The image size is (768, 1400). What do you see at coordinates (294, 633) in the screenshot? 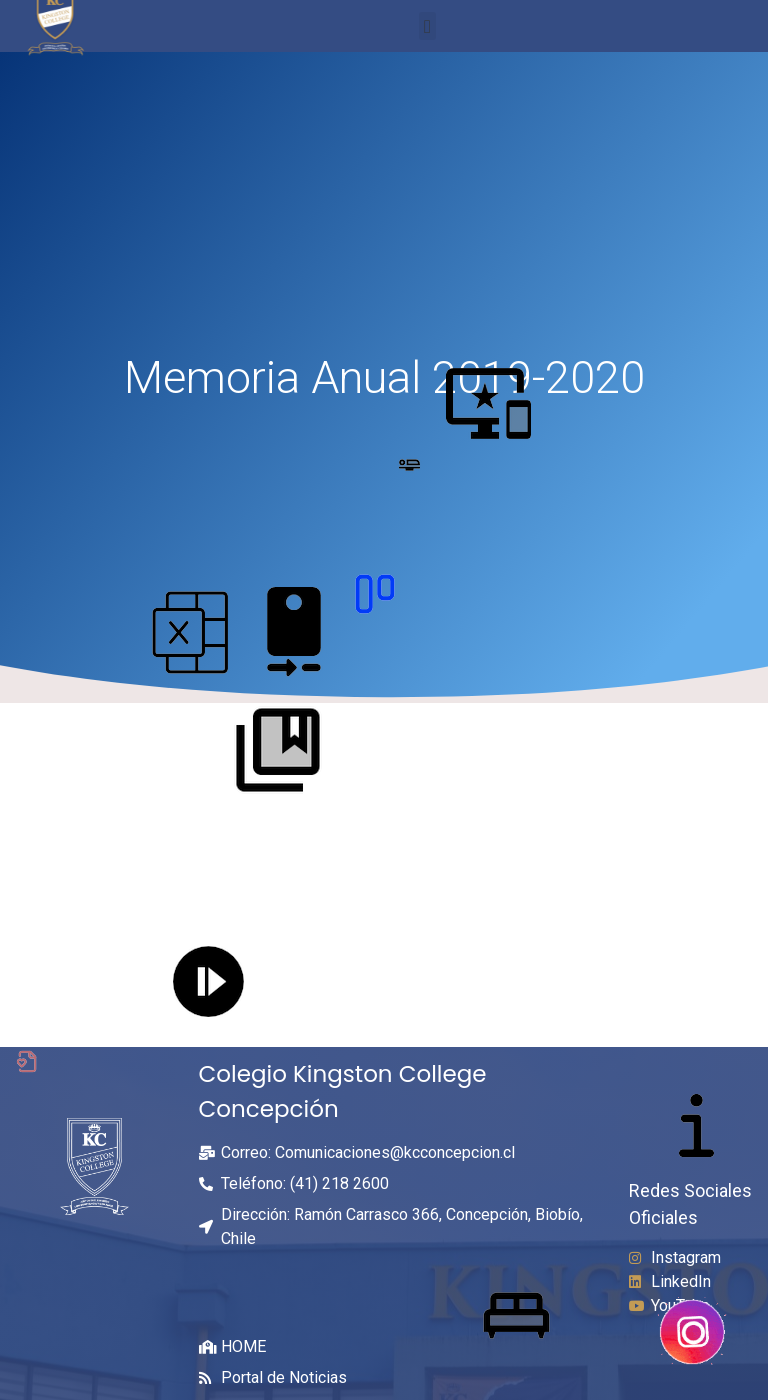
I see `switch to rear camera` at bounding box center [294, 633].